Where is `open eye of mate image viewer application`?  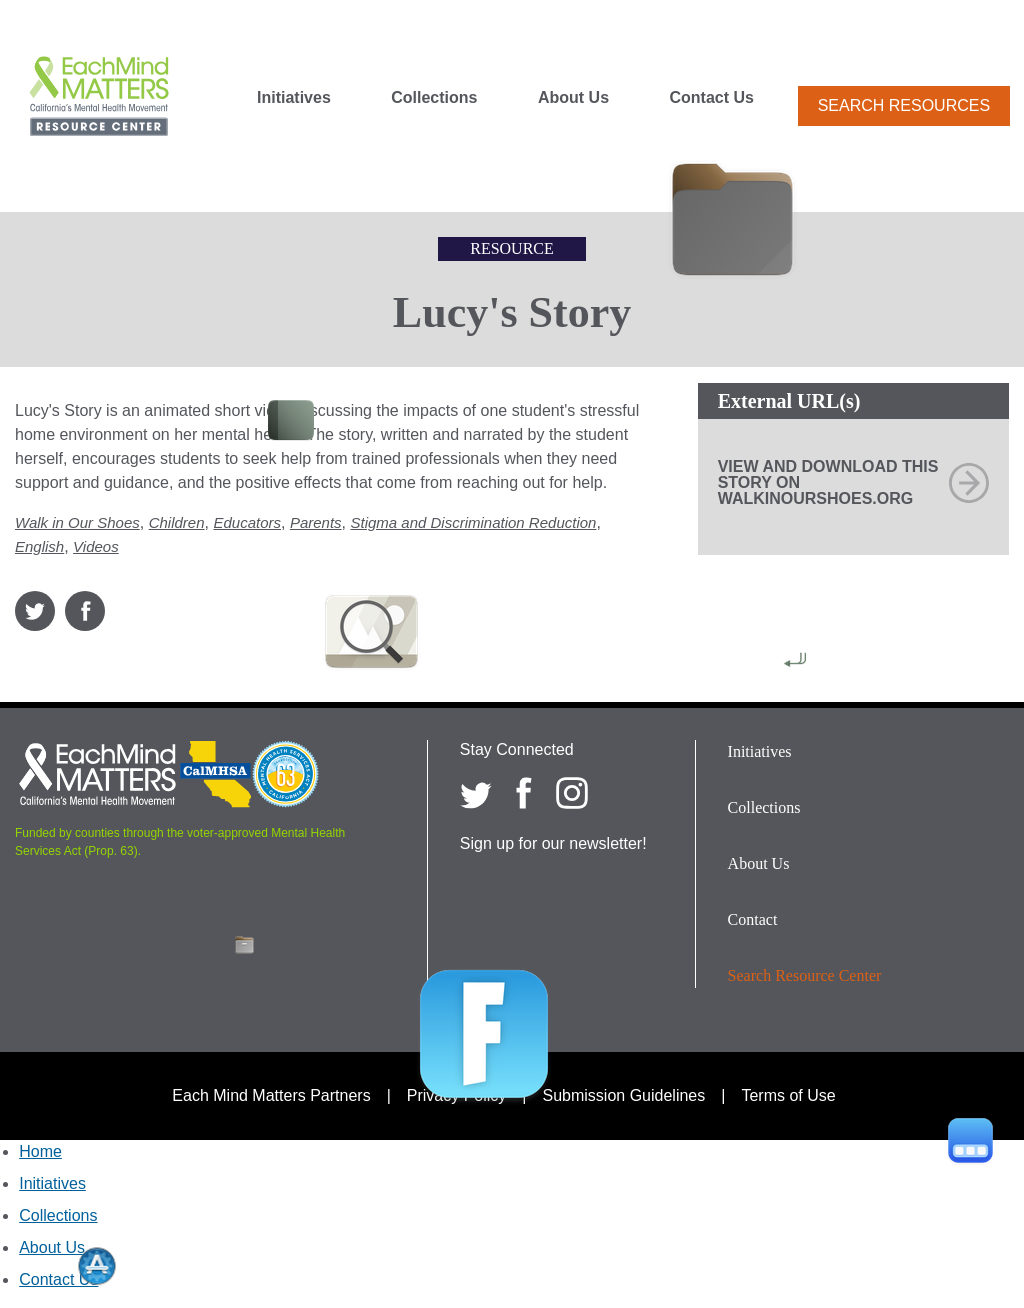
open eye of mate image viewer application is located at coordinates (371, 631).